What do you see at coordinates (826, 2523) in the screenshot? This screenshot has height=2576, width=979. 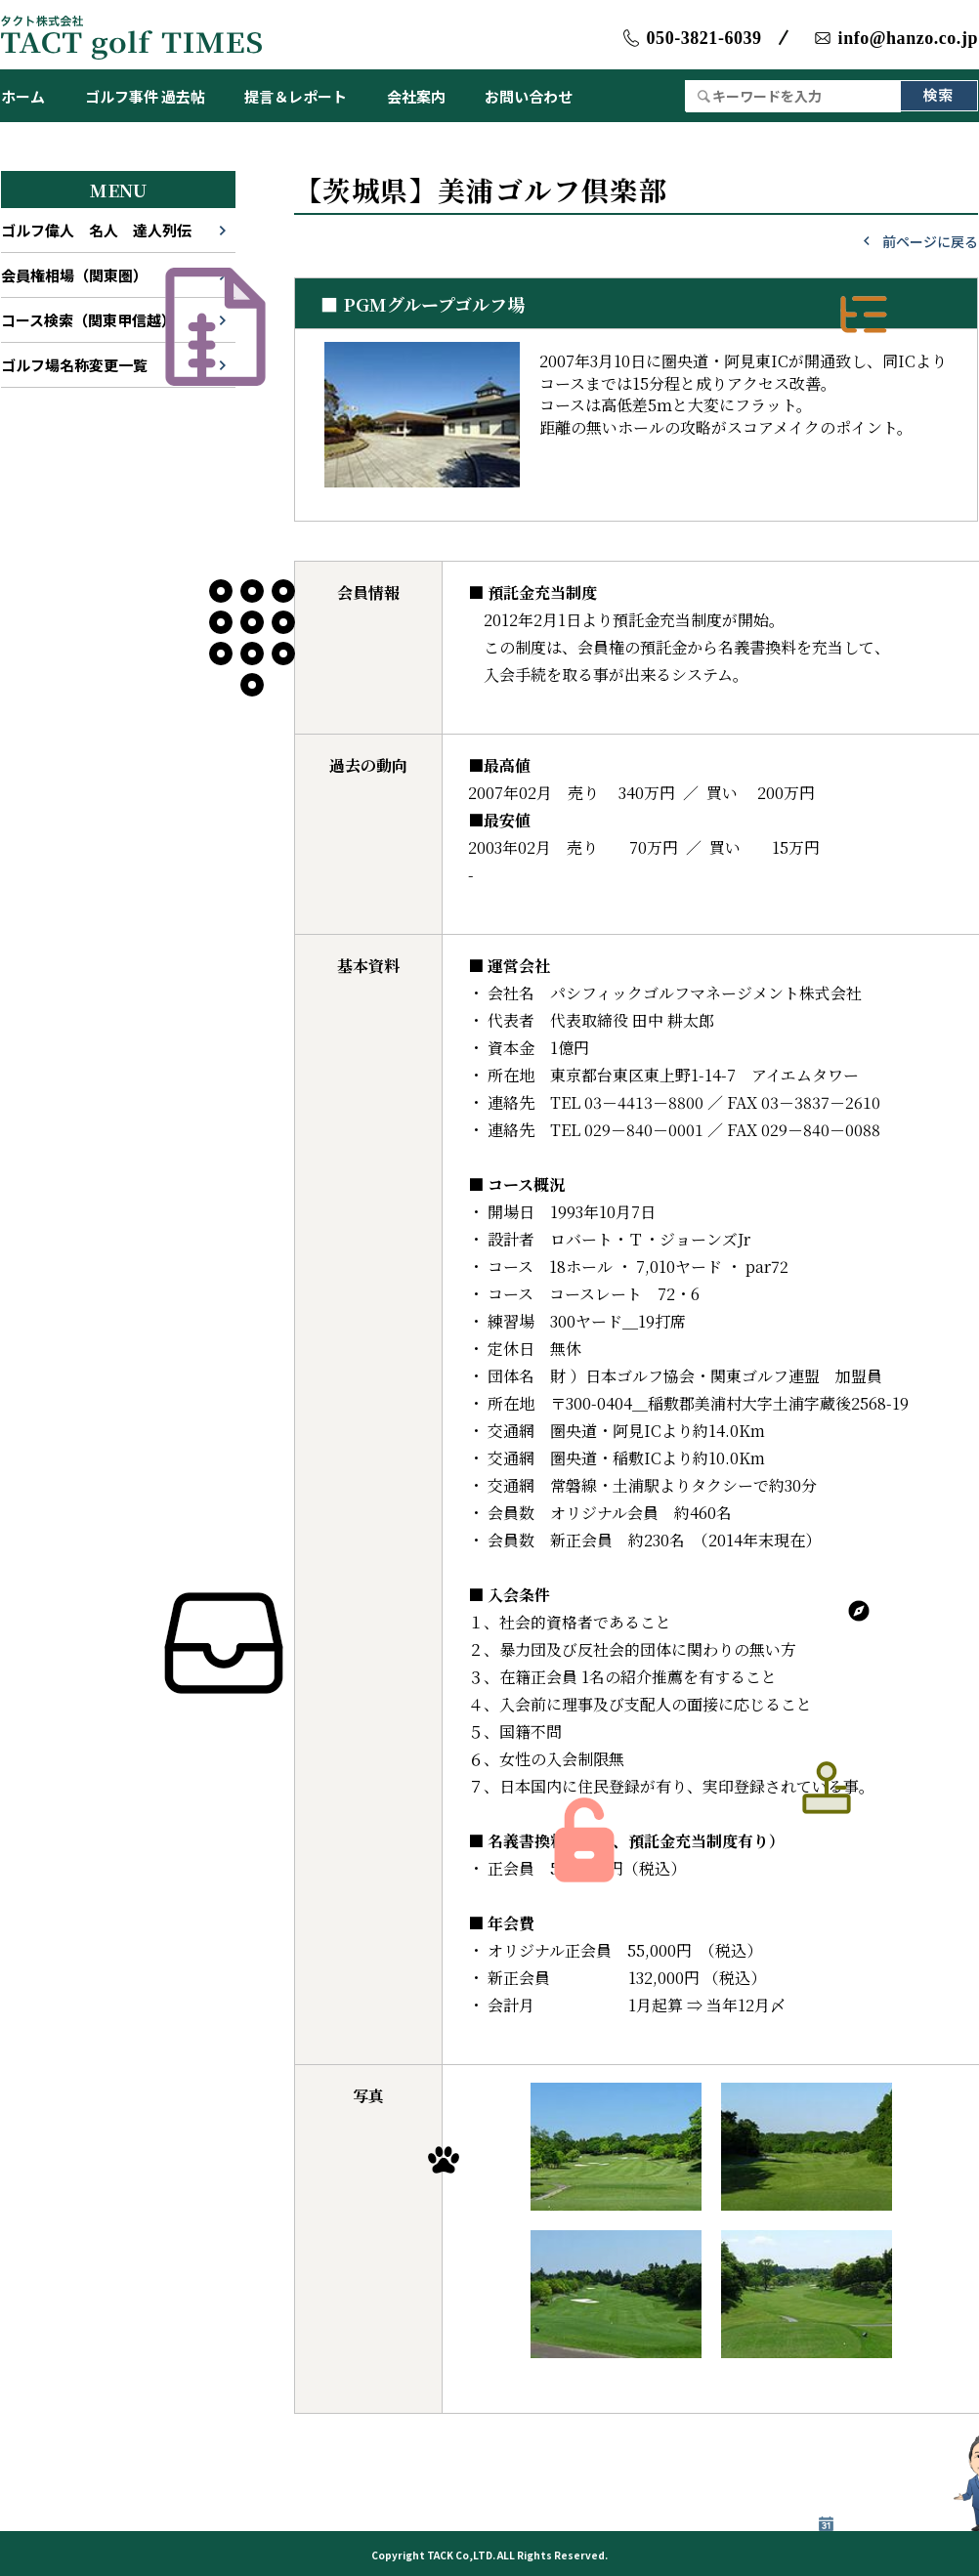 I see `view calendar or schedule` at bounding box center [826, 2523].